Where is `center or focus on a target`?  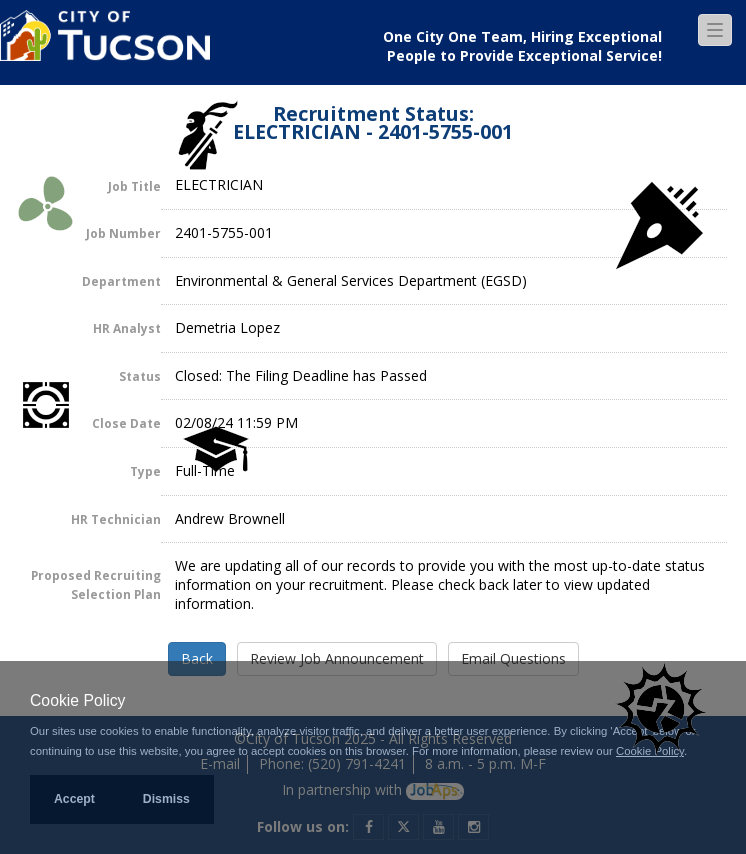 center or focus on a target is located at coordinates (46, 405).